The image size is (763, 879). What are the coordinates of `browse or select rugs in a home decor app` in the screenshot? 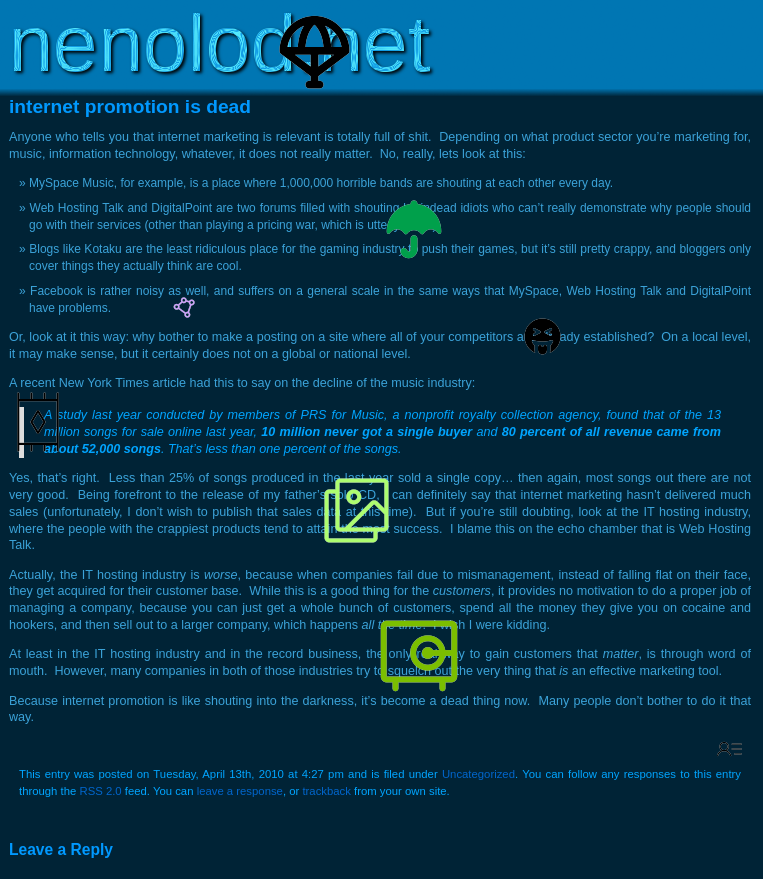 It's located at (38, 422).